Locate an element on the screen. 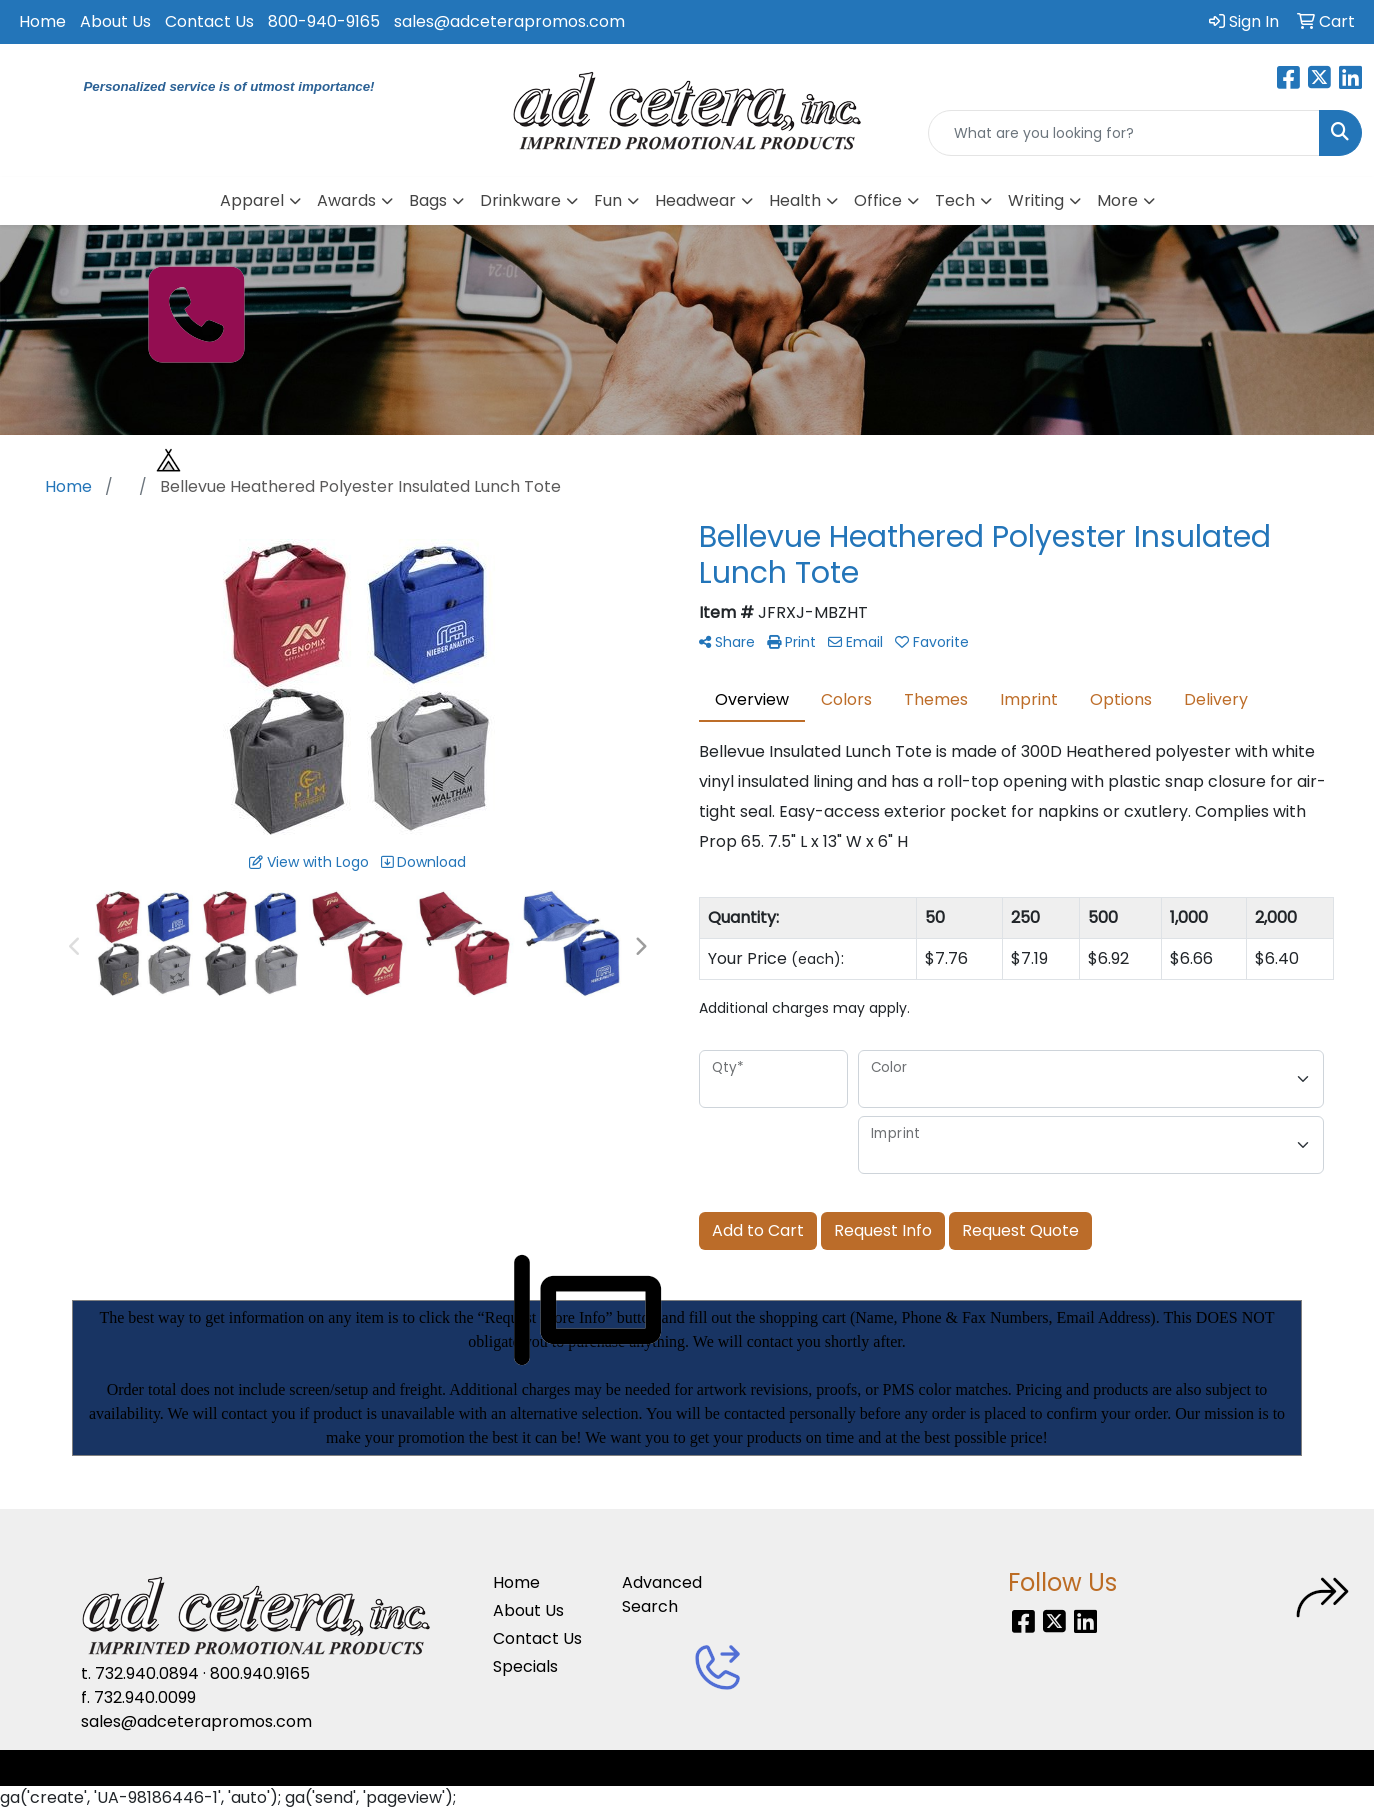 This screenshot has width=1374, height=1810. transfer an active call is located at coordinates (718, 1666).